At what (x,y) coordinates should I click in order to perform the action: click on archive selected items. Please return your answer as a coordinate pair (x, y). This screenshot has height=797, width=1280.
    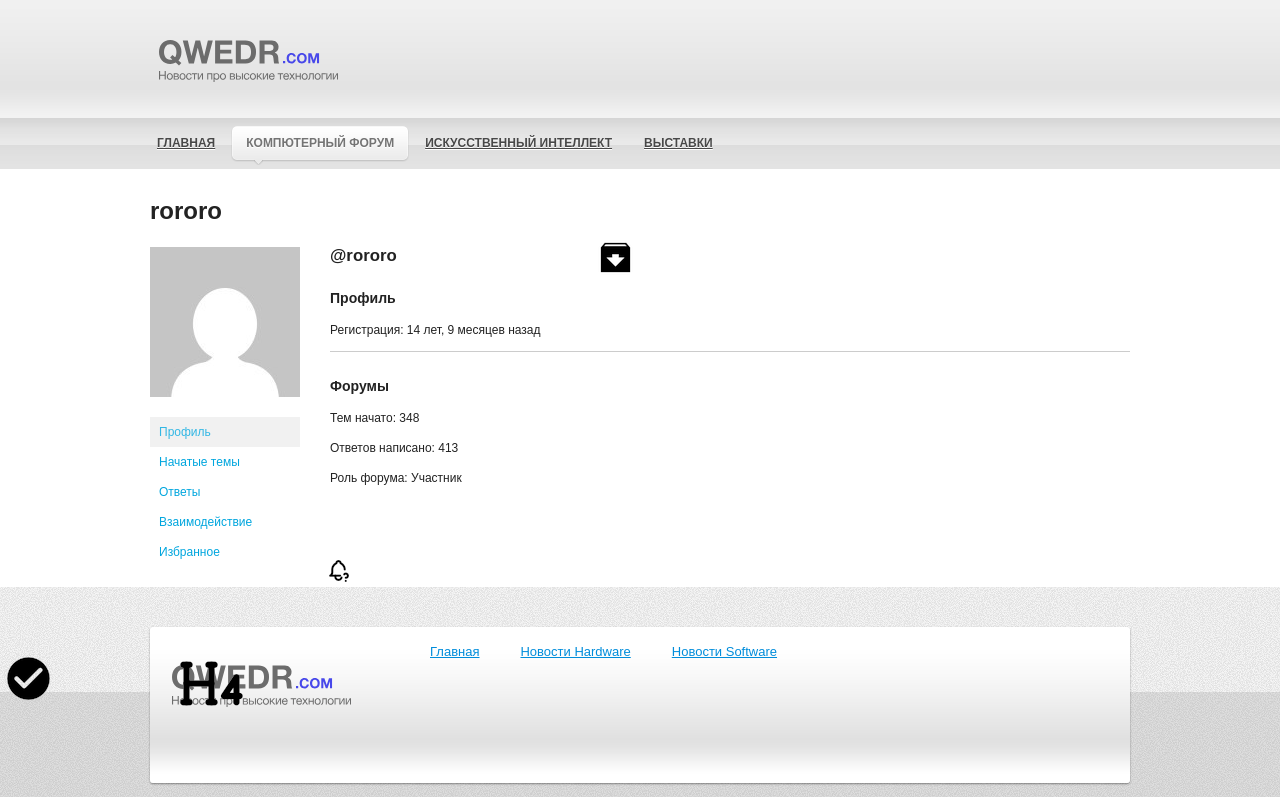
    Looking at the image, I should click on (615, 257).